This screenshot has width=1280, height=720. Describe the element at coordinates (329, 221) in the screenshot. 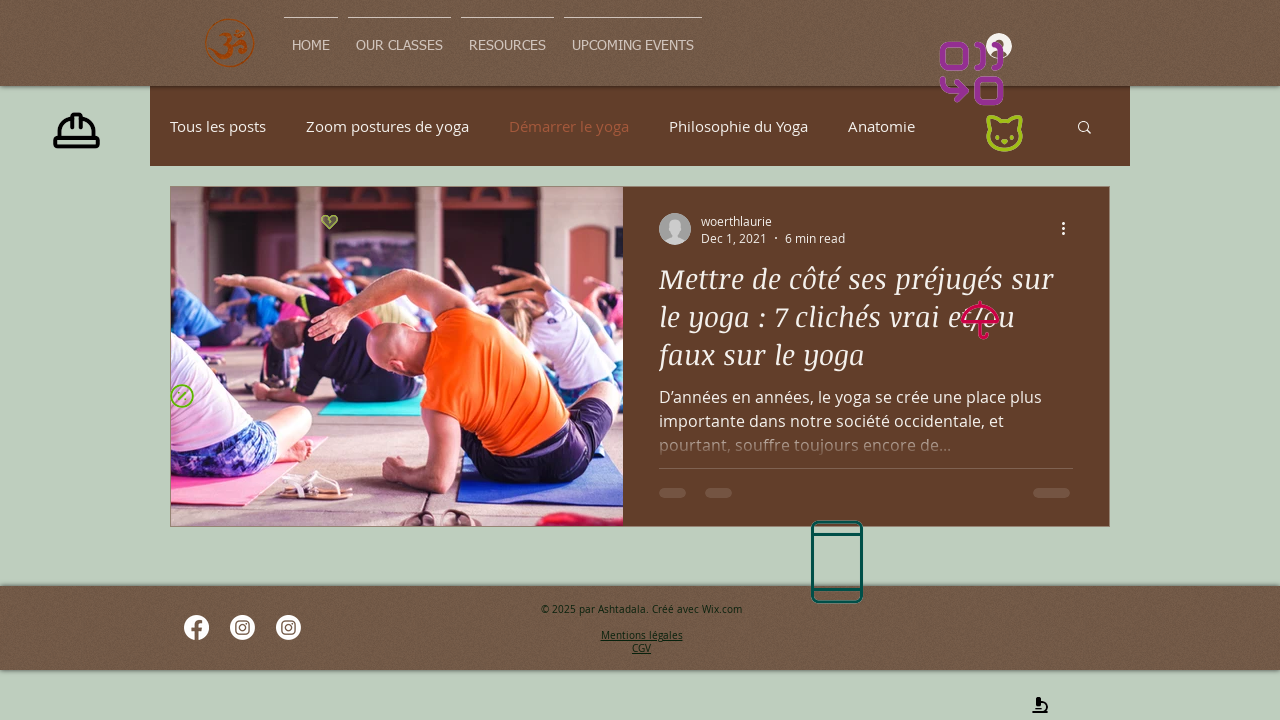

I see `unlike or remove from favorites` at that location.